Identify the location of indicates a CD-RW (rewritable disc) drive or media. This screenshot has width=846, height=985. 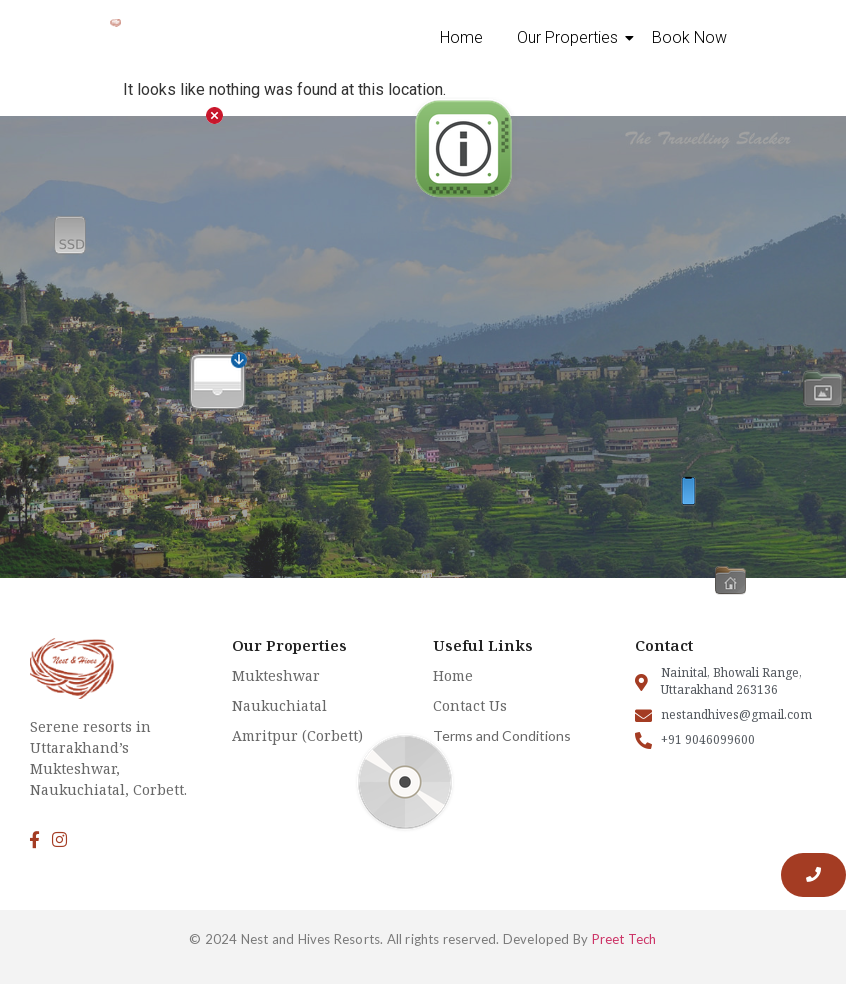
(405, 782).